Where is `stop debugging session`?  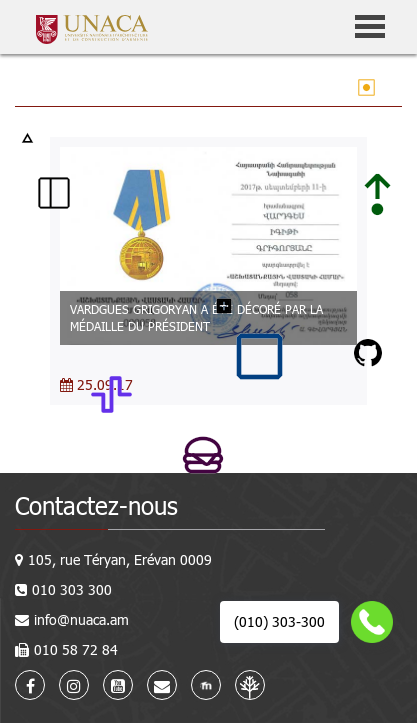 stop debugging session is located at coordinates (259, 356).